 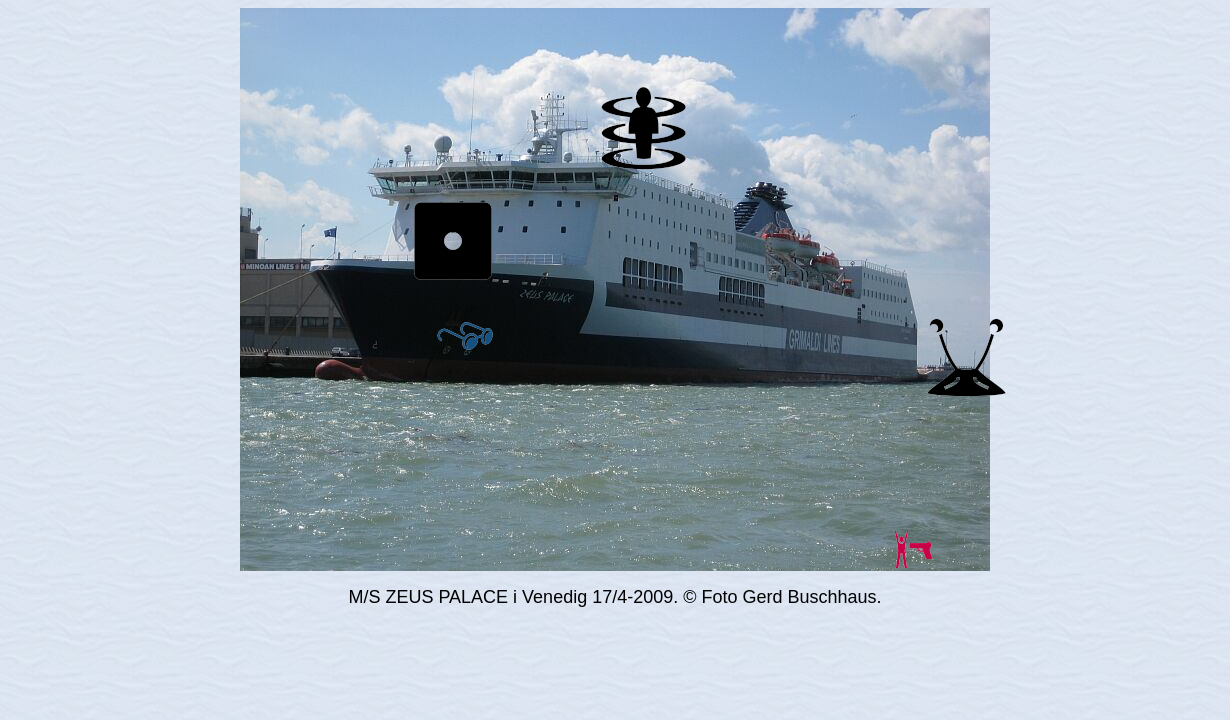 I want to click on teleport to a new location, so click(x=644, y=130).